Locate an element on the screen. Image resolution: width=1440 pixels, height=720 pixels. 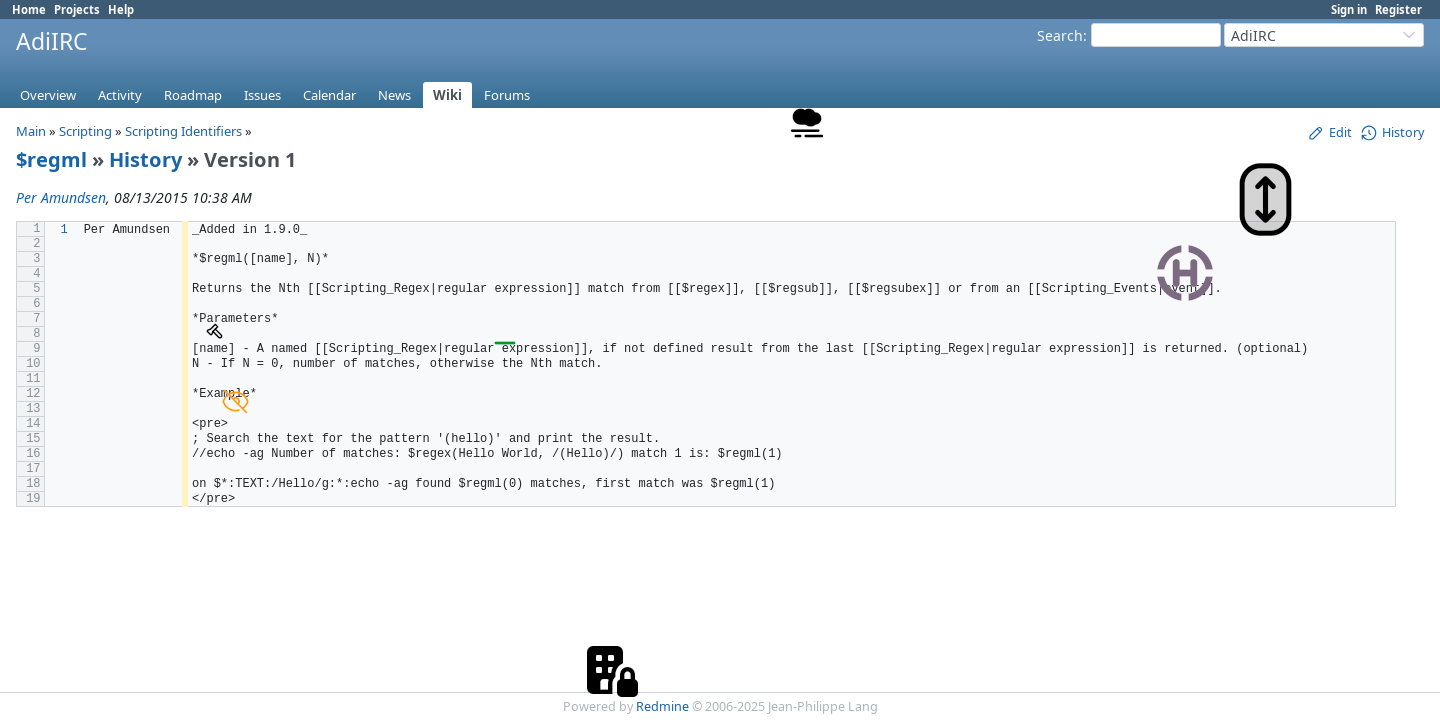
access crafting or woodcutting tools is located at coordinates (214, 331).